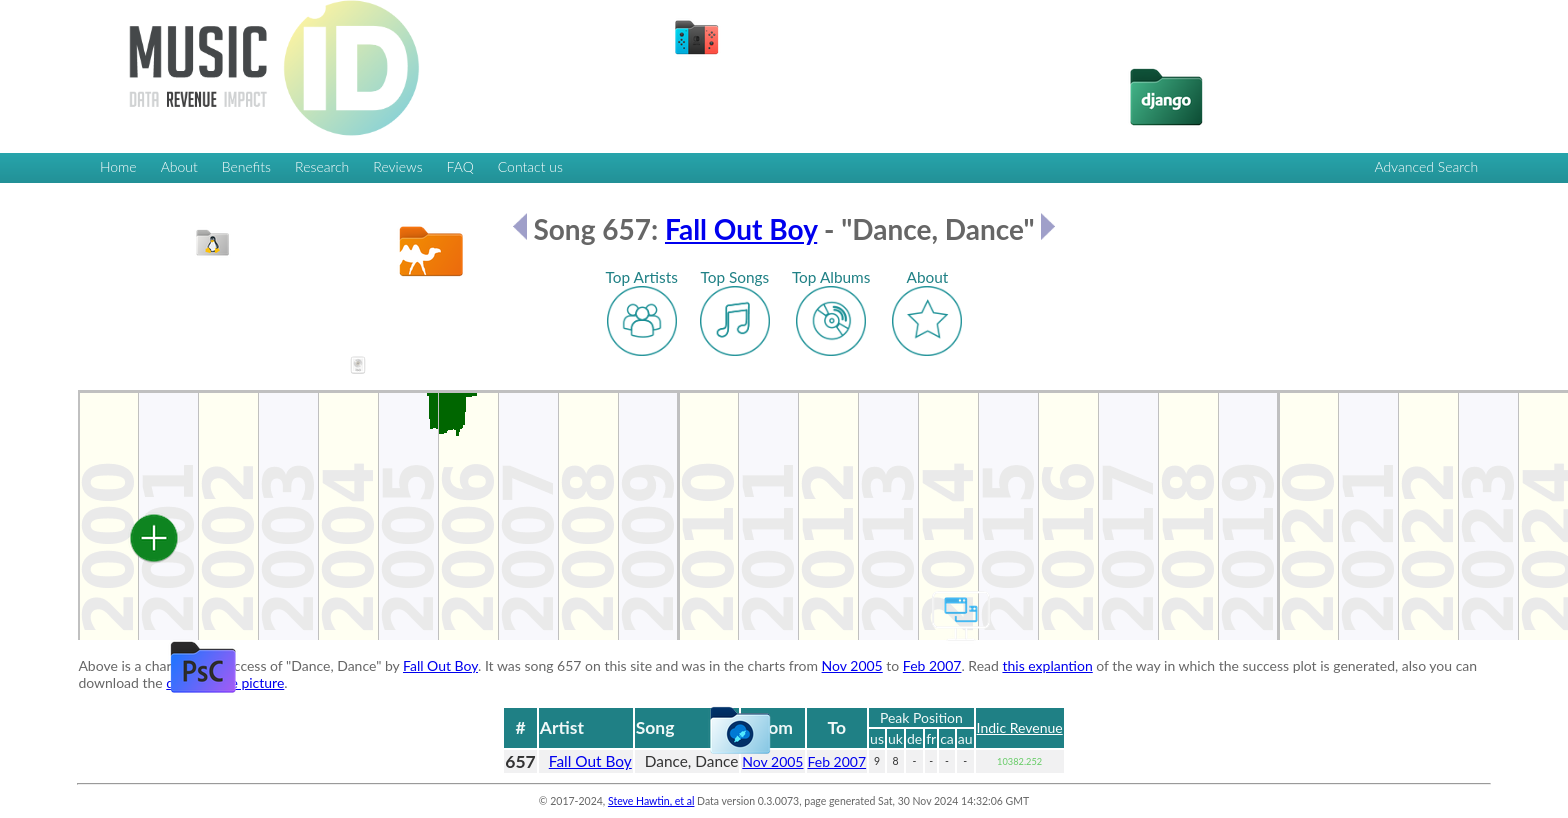 The height and width of the screenshot is (818, 1568). I want to click on open nintendo switch games folder, so click(696, 38).